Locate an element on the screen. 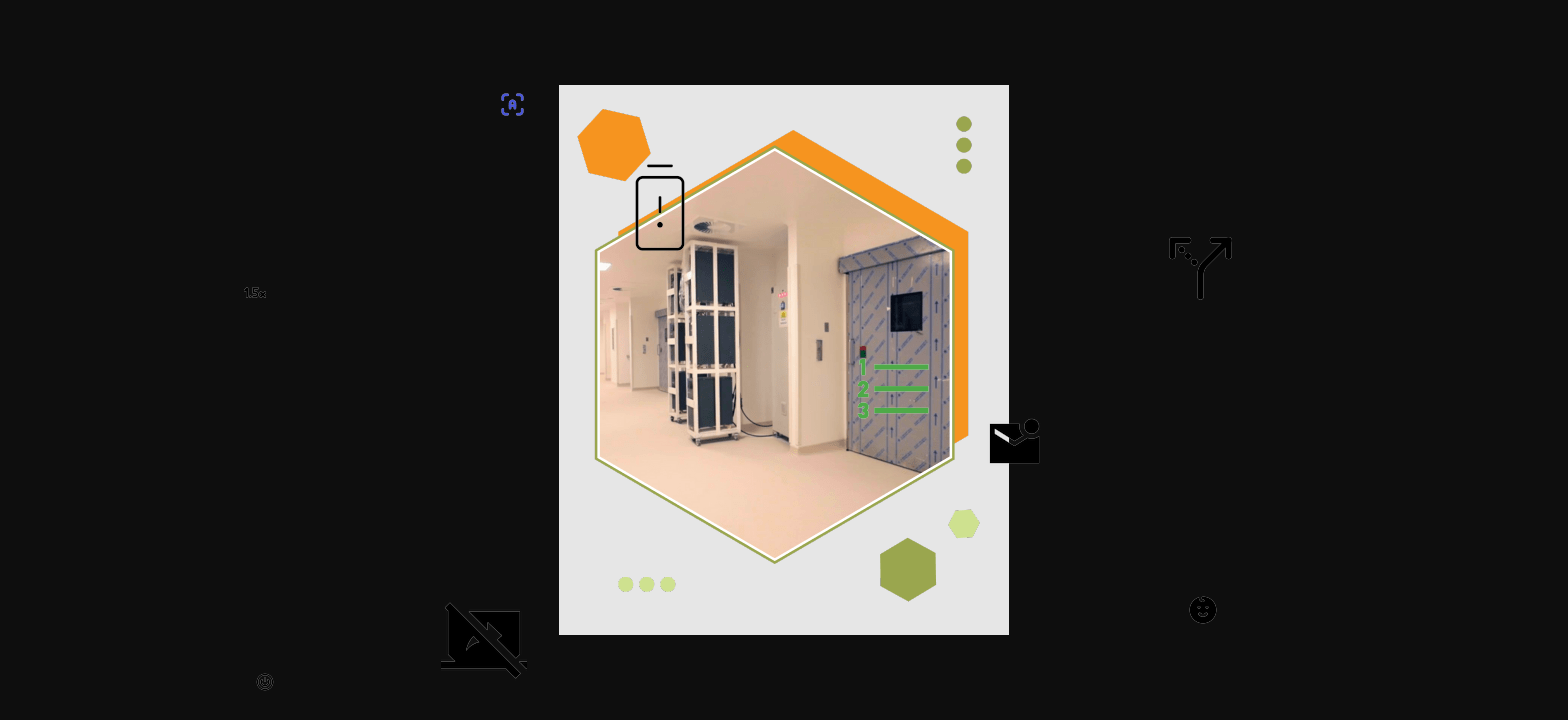 This screenshot has height=720, width=1568. take alternate route to the right is located at coordinates (1200, 268).